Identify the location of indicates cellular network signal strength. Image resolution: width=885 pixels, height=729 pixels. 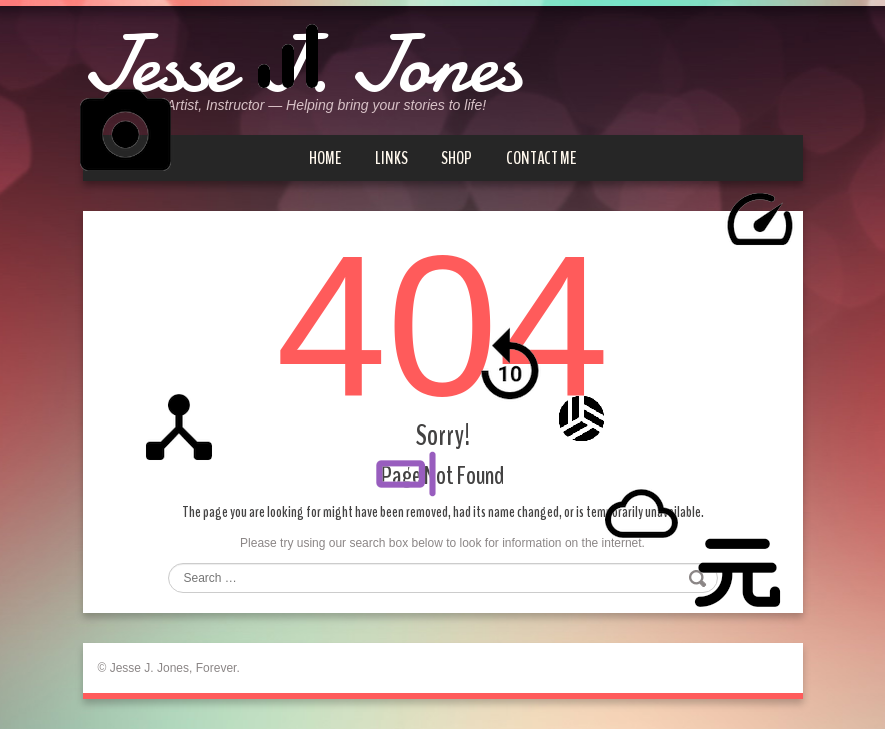
(286, 56).